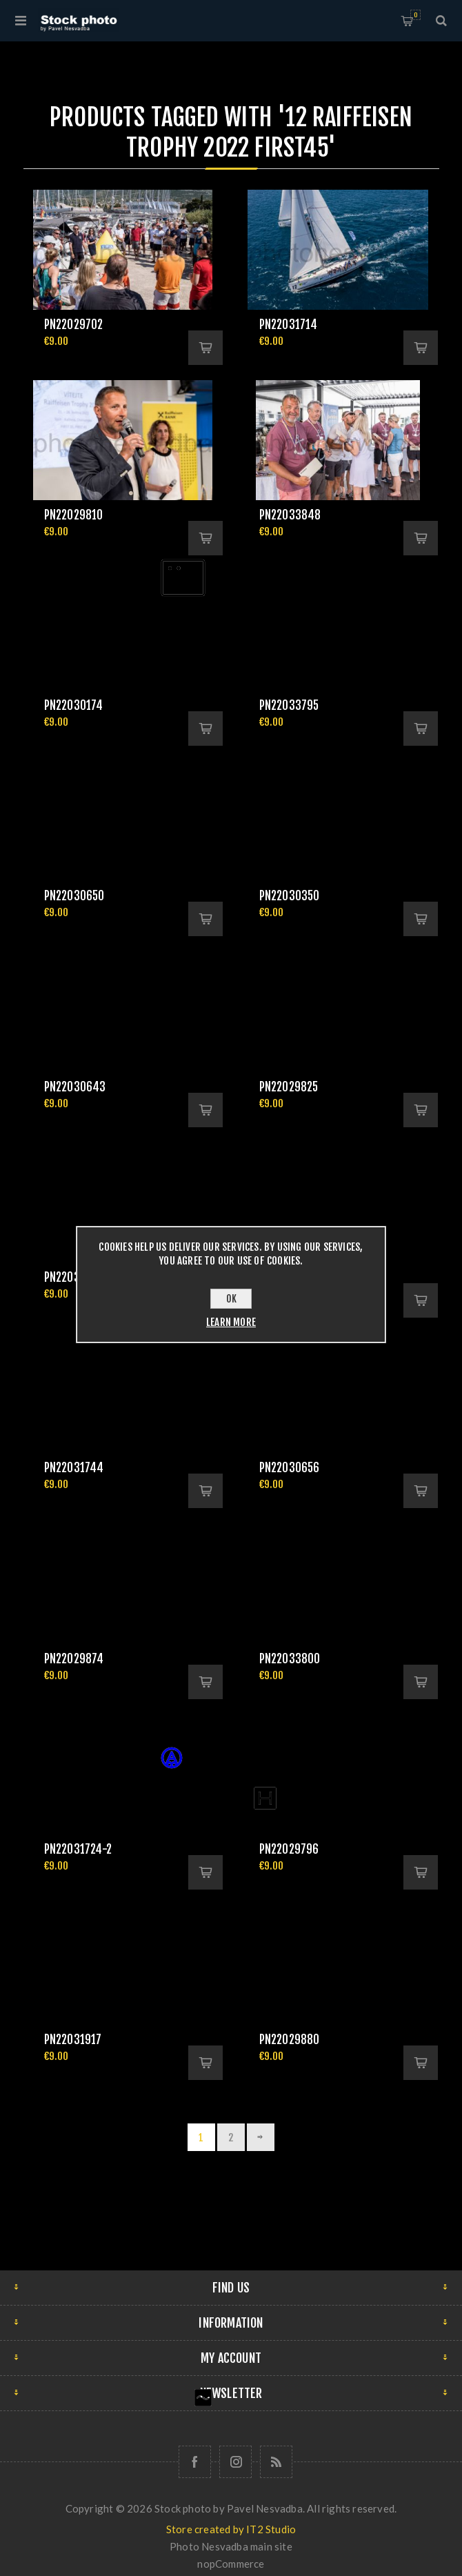 This screenshot has width=462, height=2576. I want to click on indicates approximate or similar value, so click(203, 2397).